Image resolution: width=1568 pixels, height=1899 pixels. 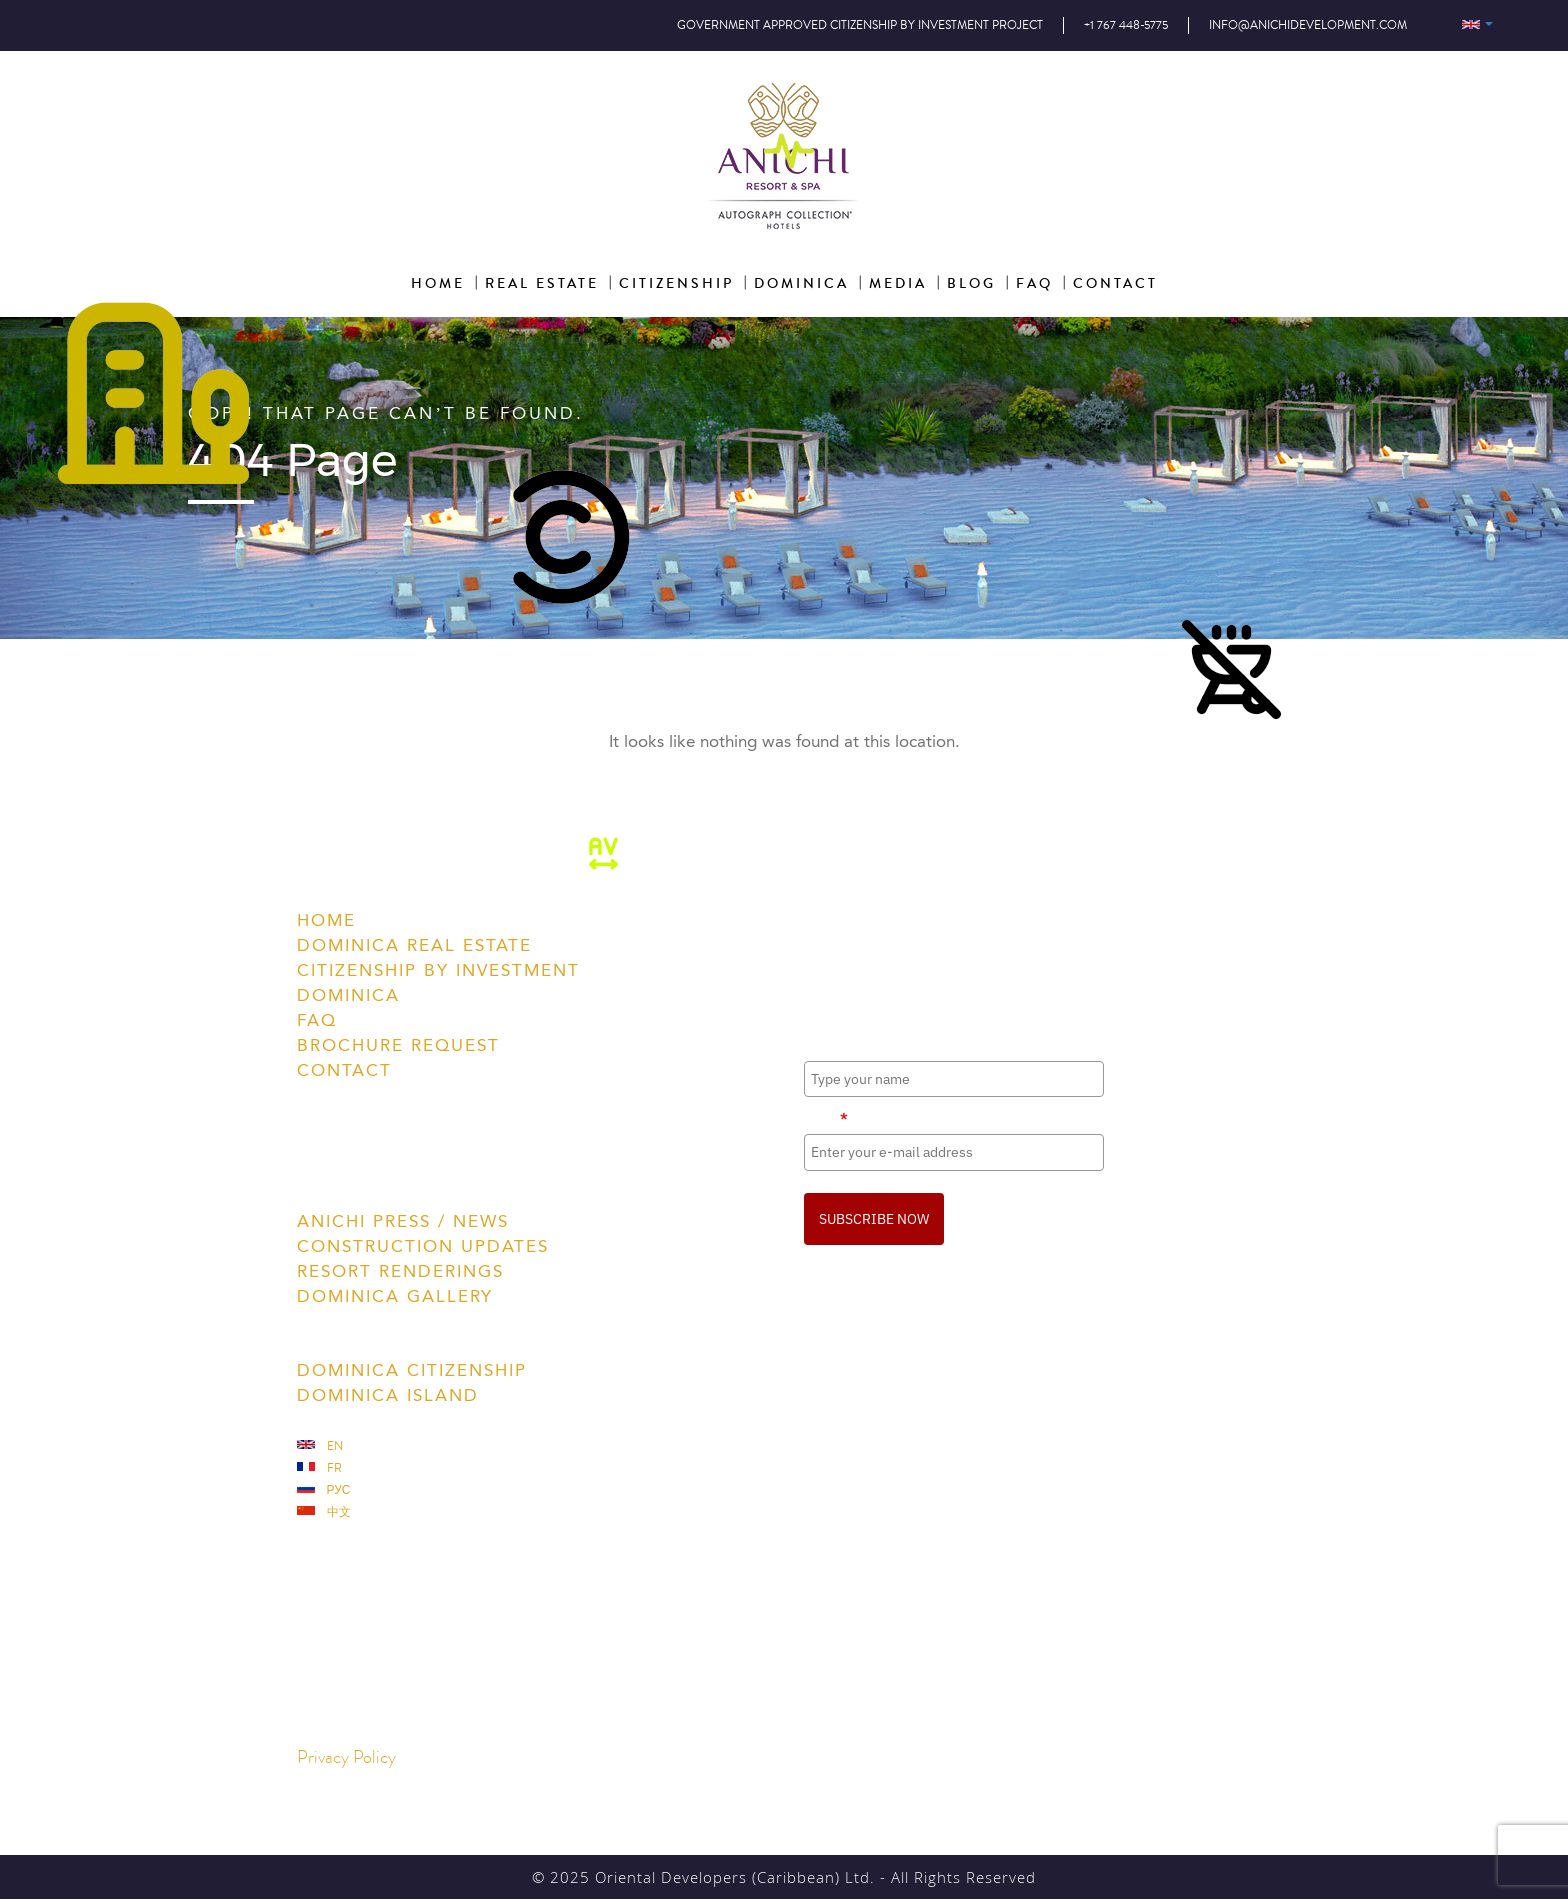 I want to click on view property listings, so click(x=153, y=388).